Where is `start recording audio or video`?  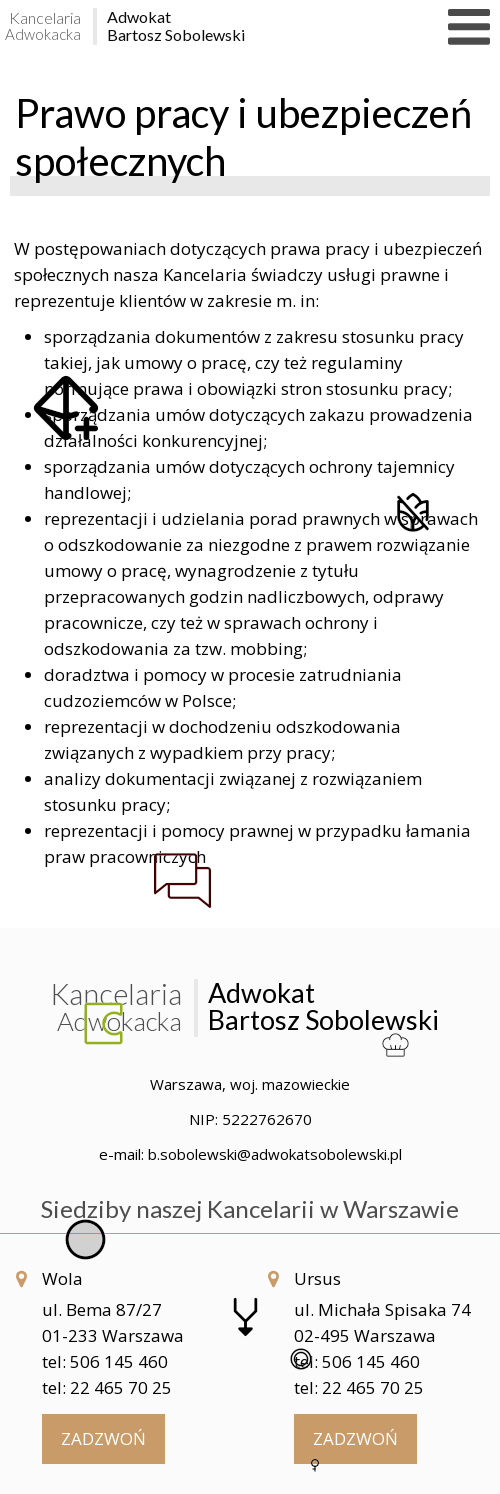
start recording audio or video is located at coordinates (301, 1359).